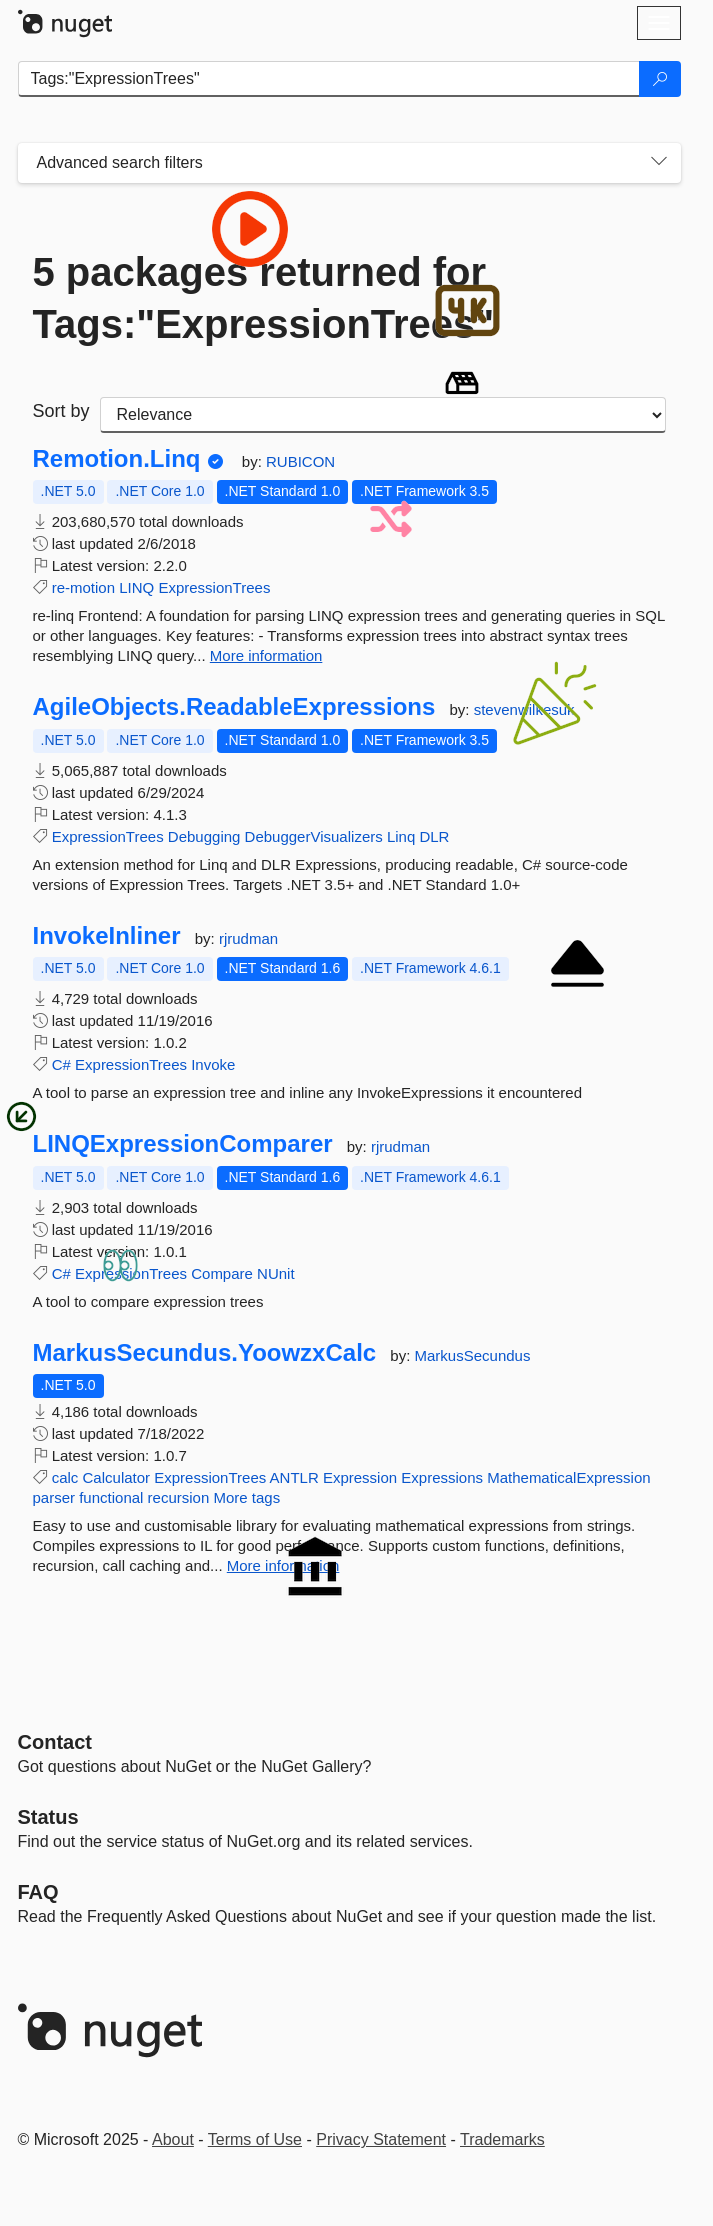 Image resolution: width=713 pixels, height=2226 pixels. I want to click on shuffle playlist or queue, so click(391, 519).